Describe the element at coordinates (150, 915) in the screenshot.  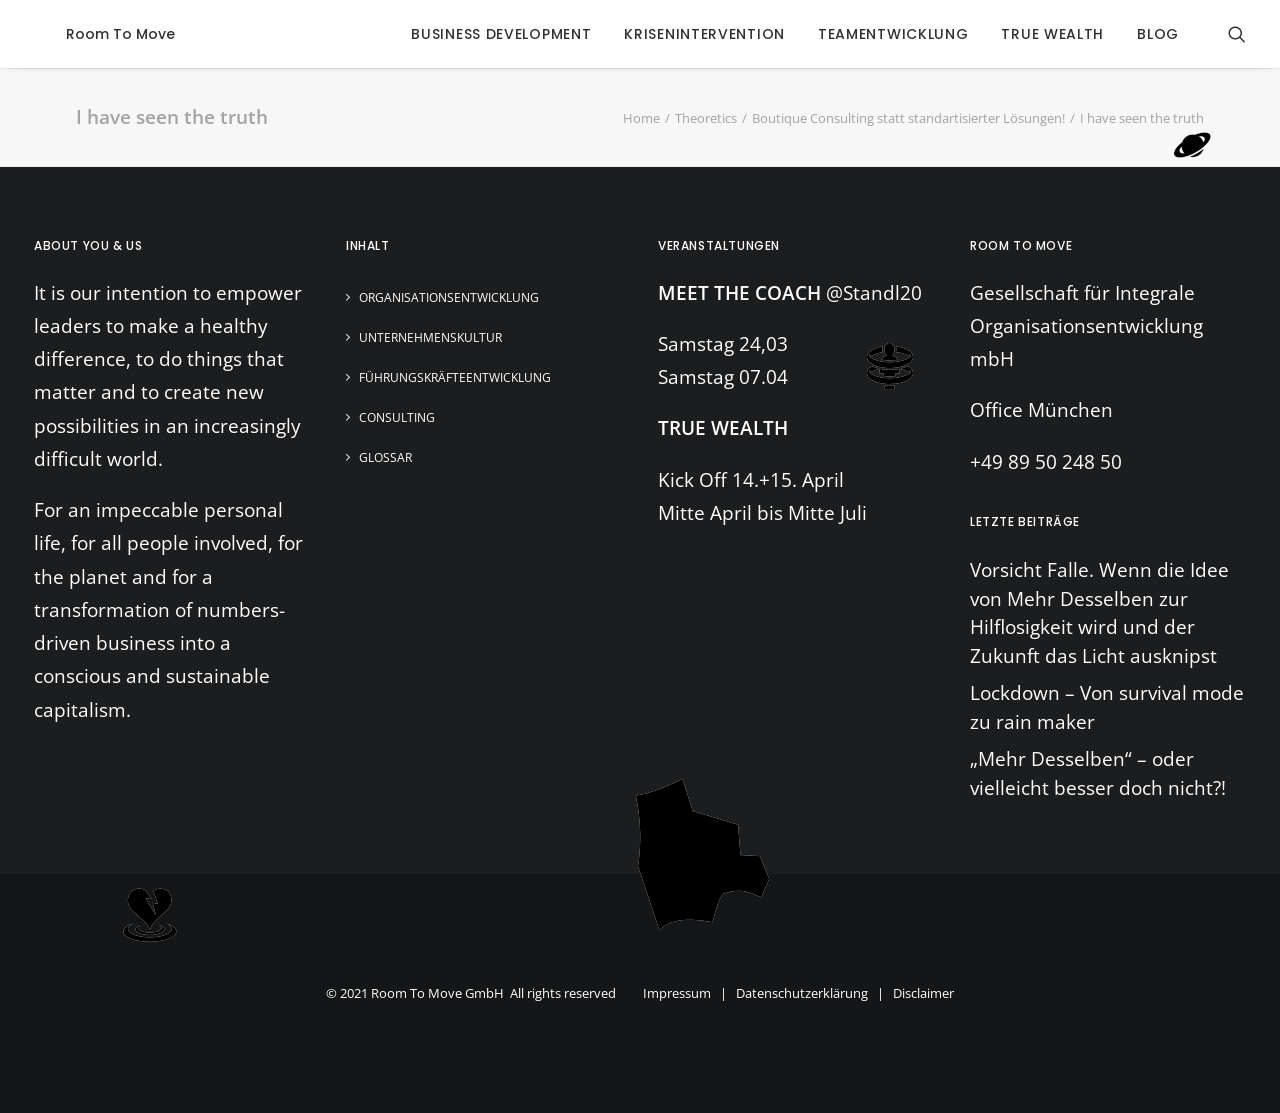
I see `indicates a heartbreak or relationship-ending zone in a game` at that location.